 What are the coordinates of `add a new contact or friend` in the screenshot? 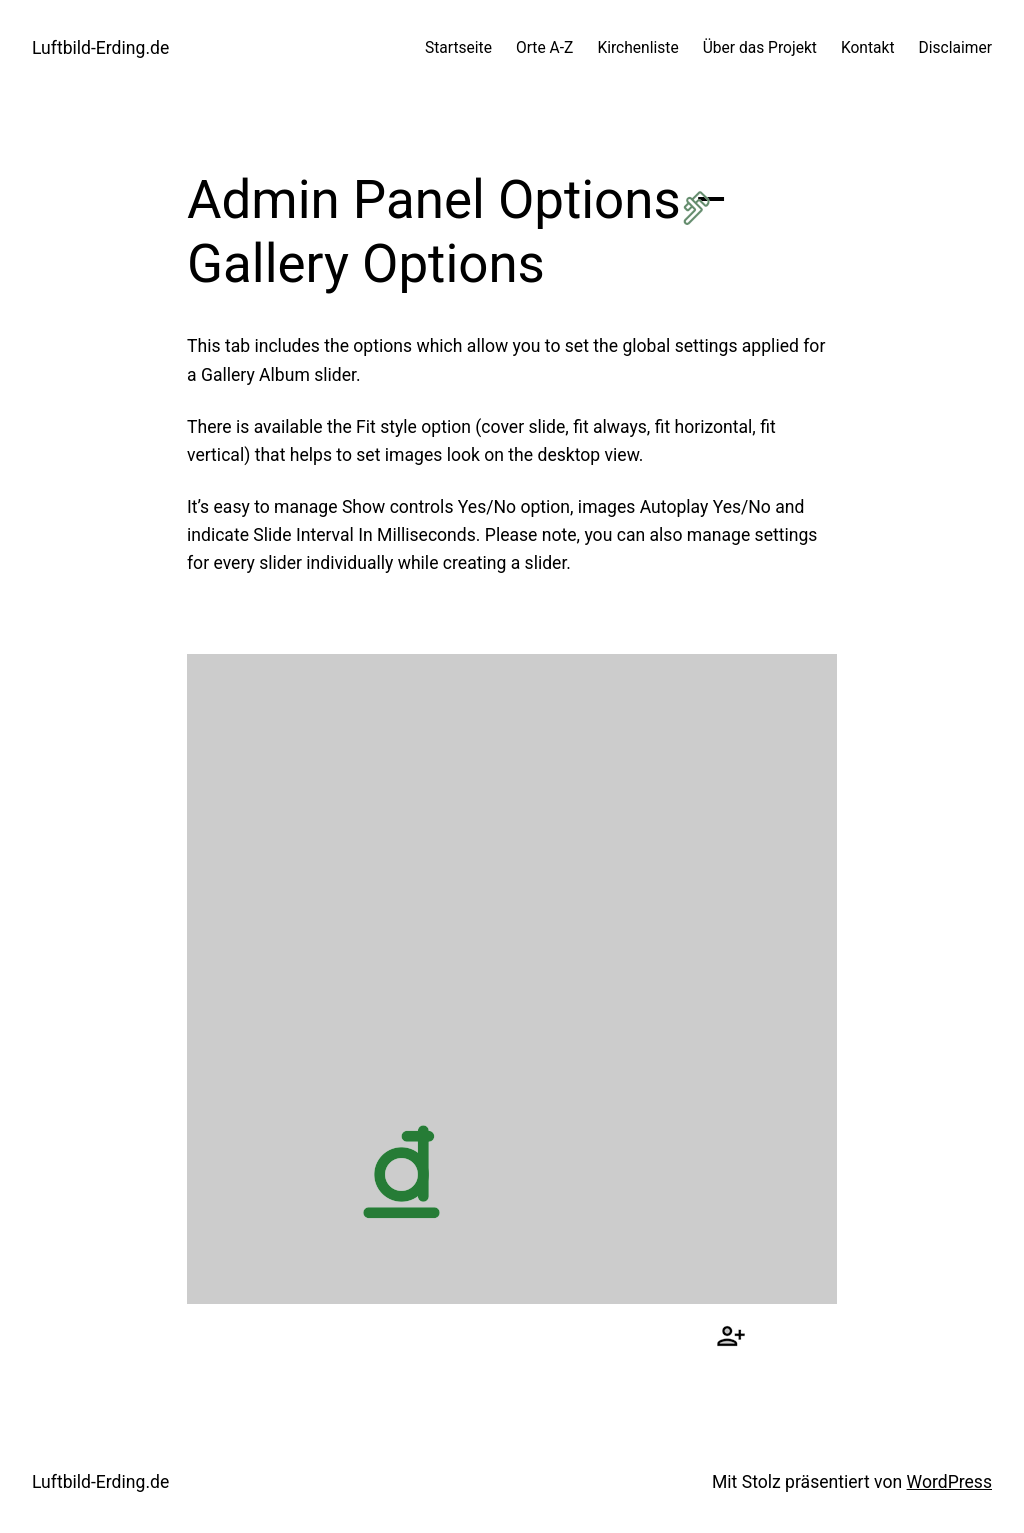 It's located at (731, 1336).